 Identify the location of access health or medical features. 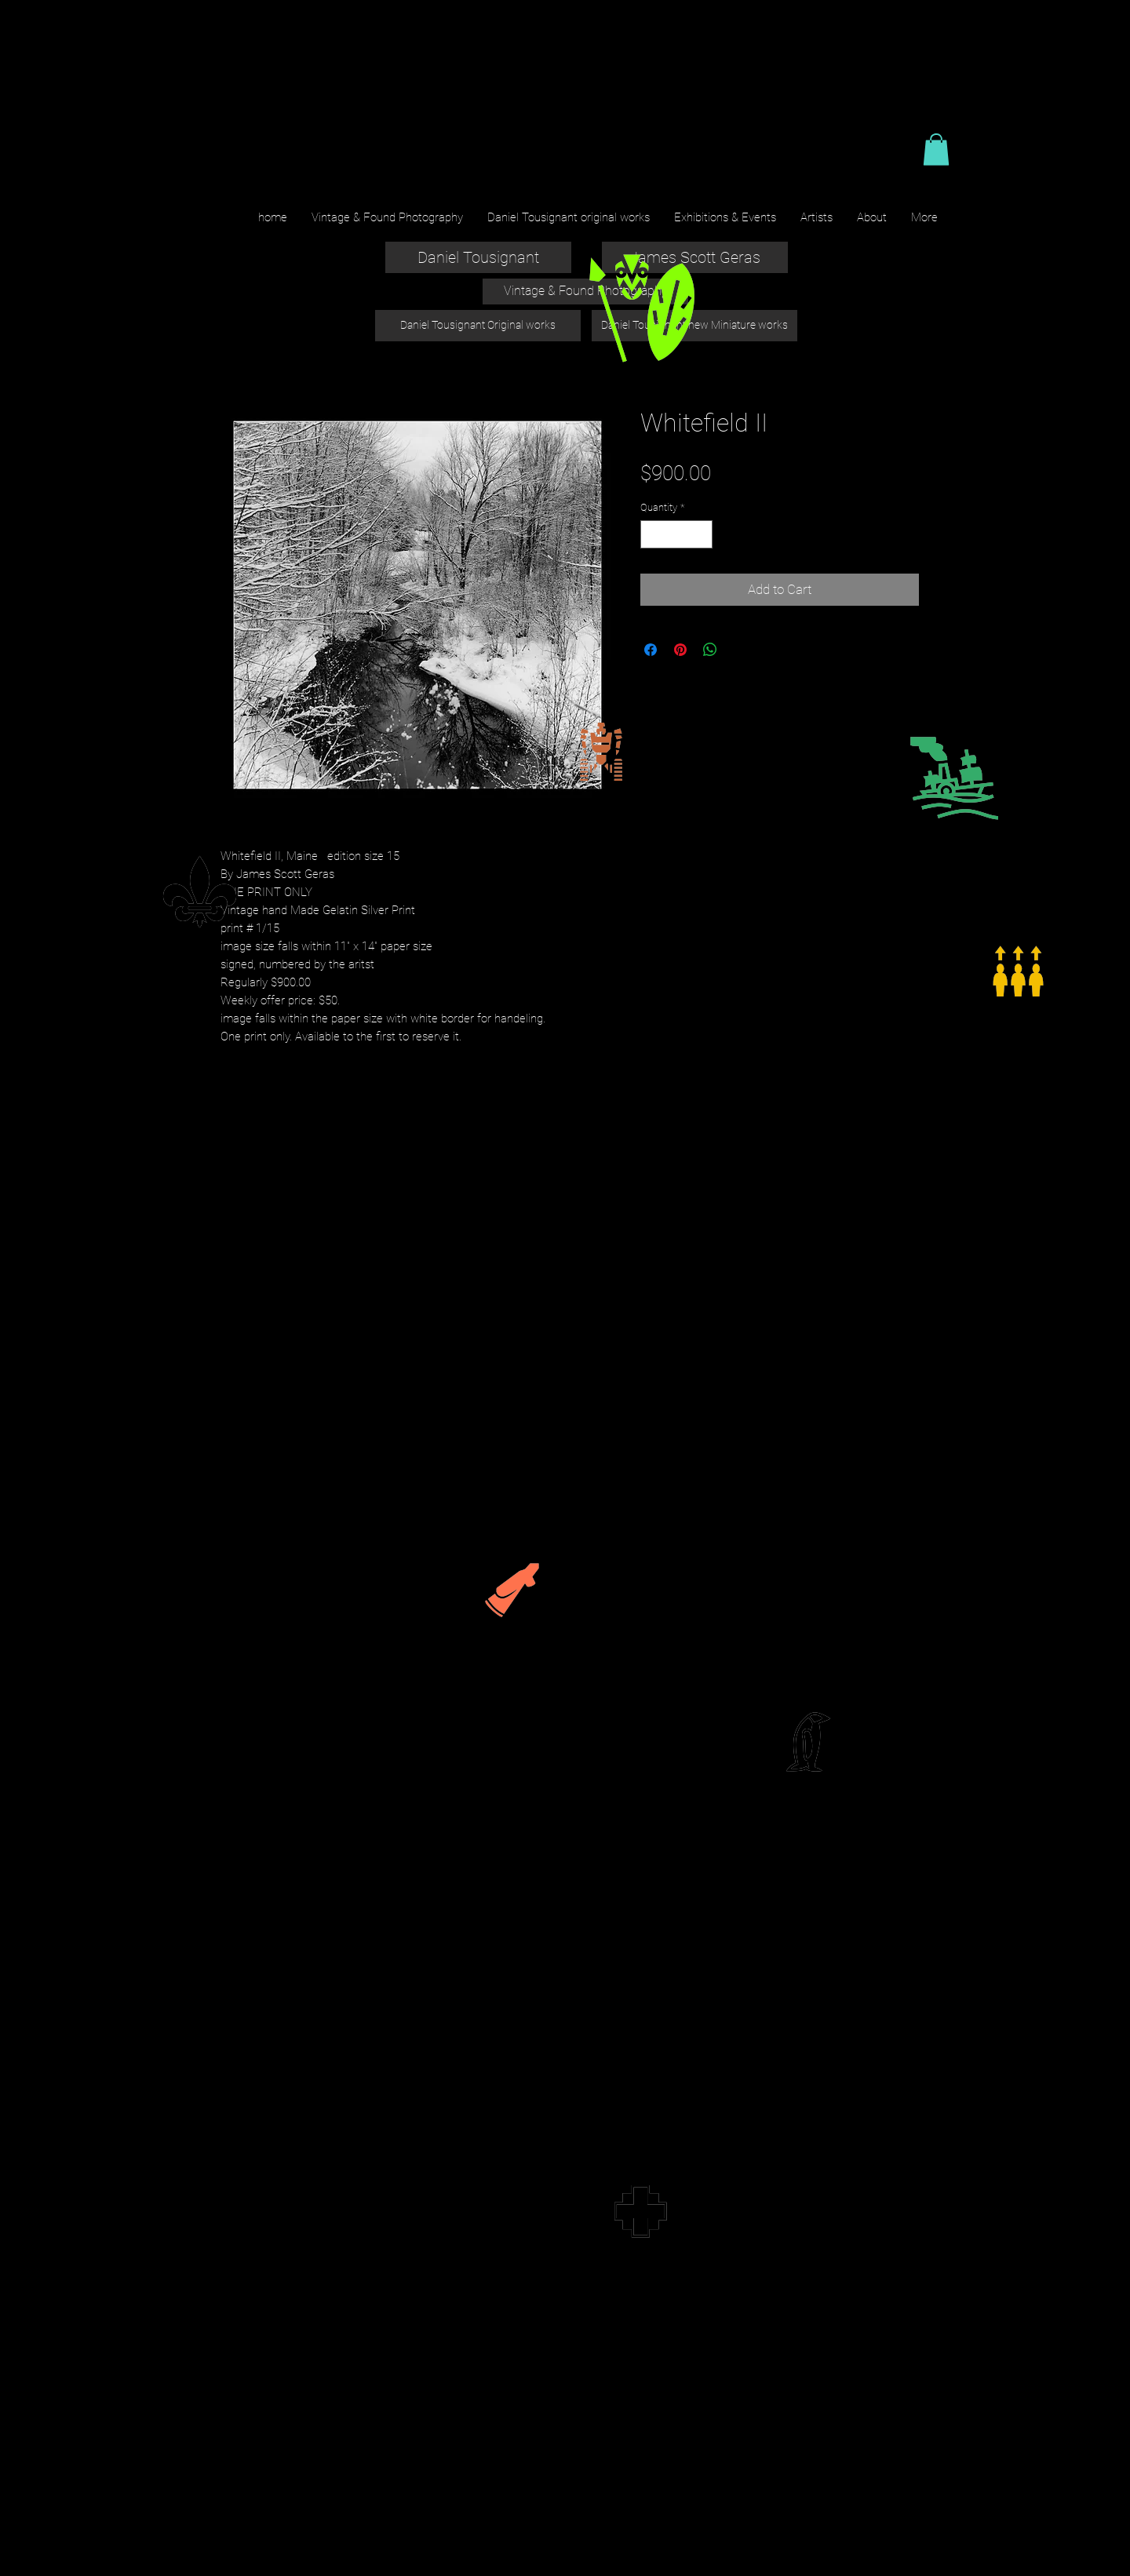
(640, 2210).